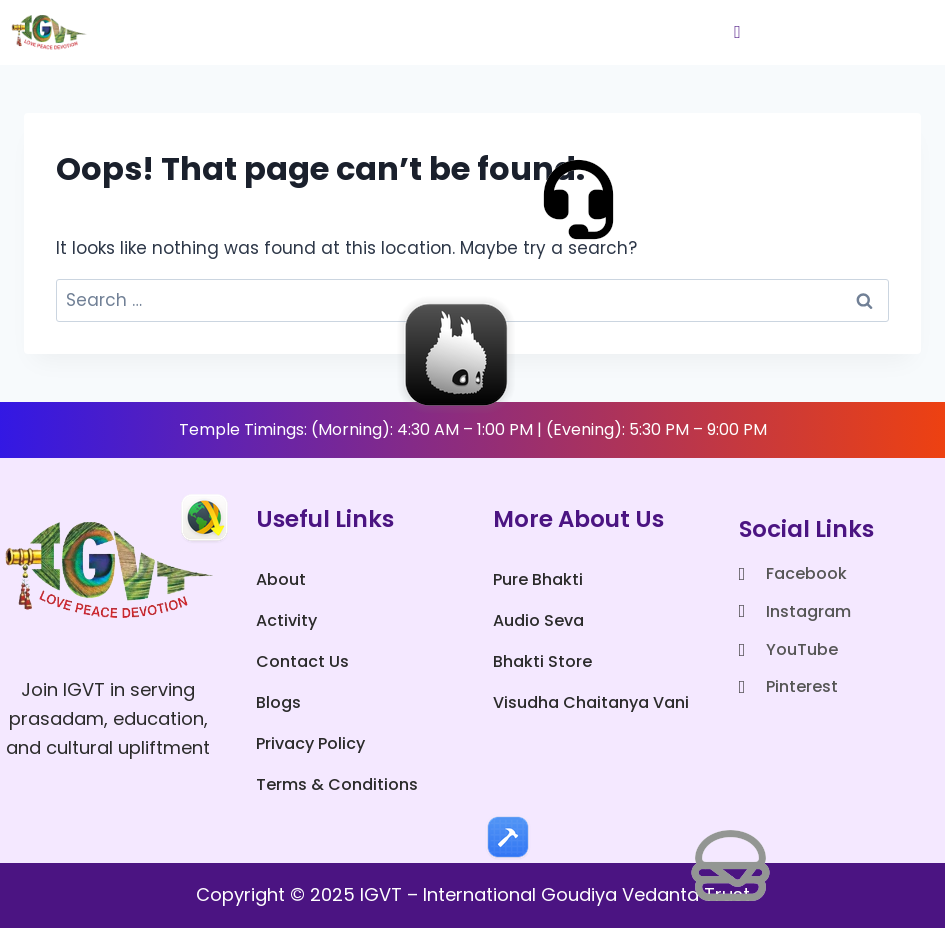  What do you see at coordinates (204, 517) in the screenshot?
I see `open jdownloader download manager` at bounding box center [204, 517].